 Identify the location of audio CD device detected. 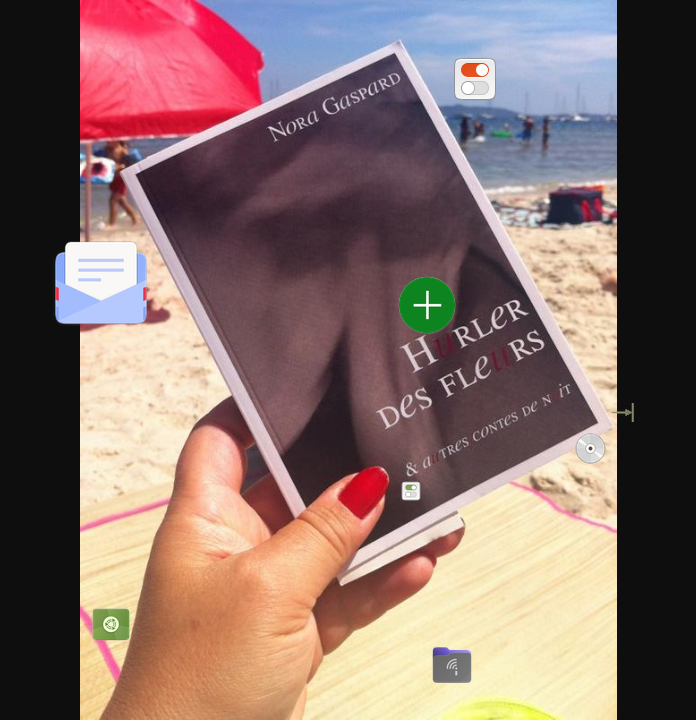
(590, 448).